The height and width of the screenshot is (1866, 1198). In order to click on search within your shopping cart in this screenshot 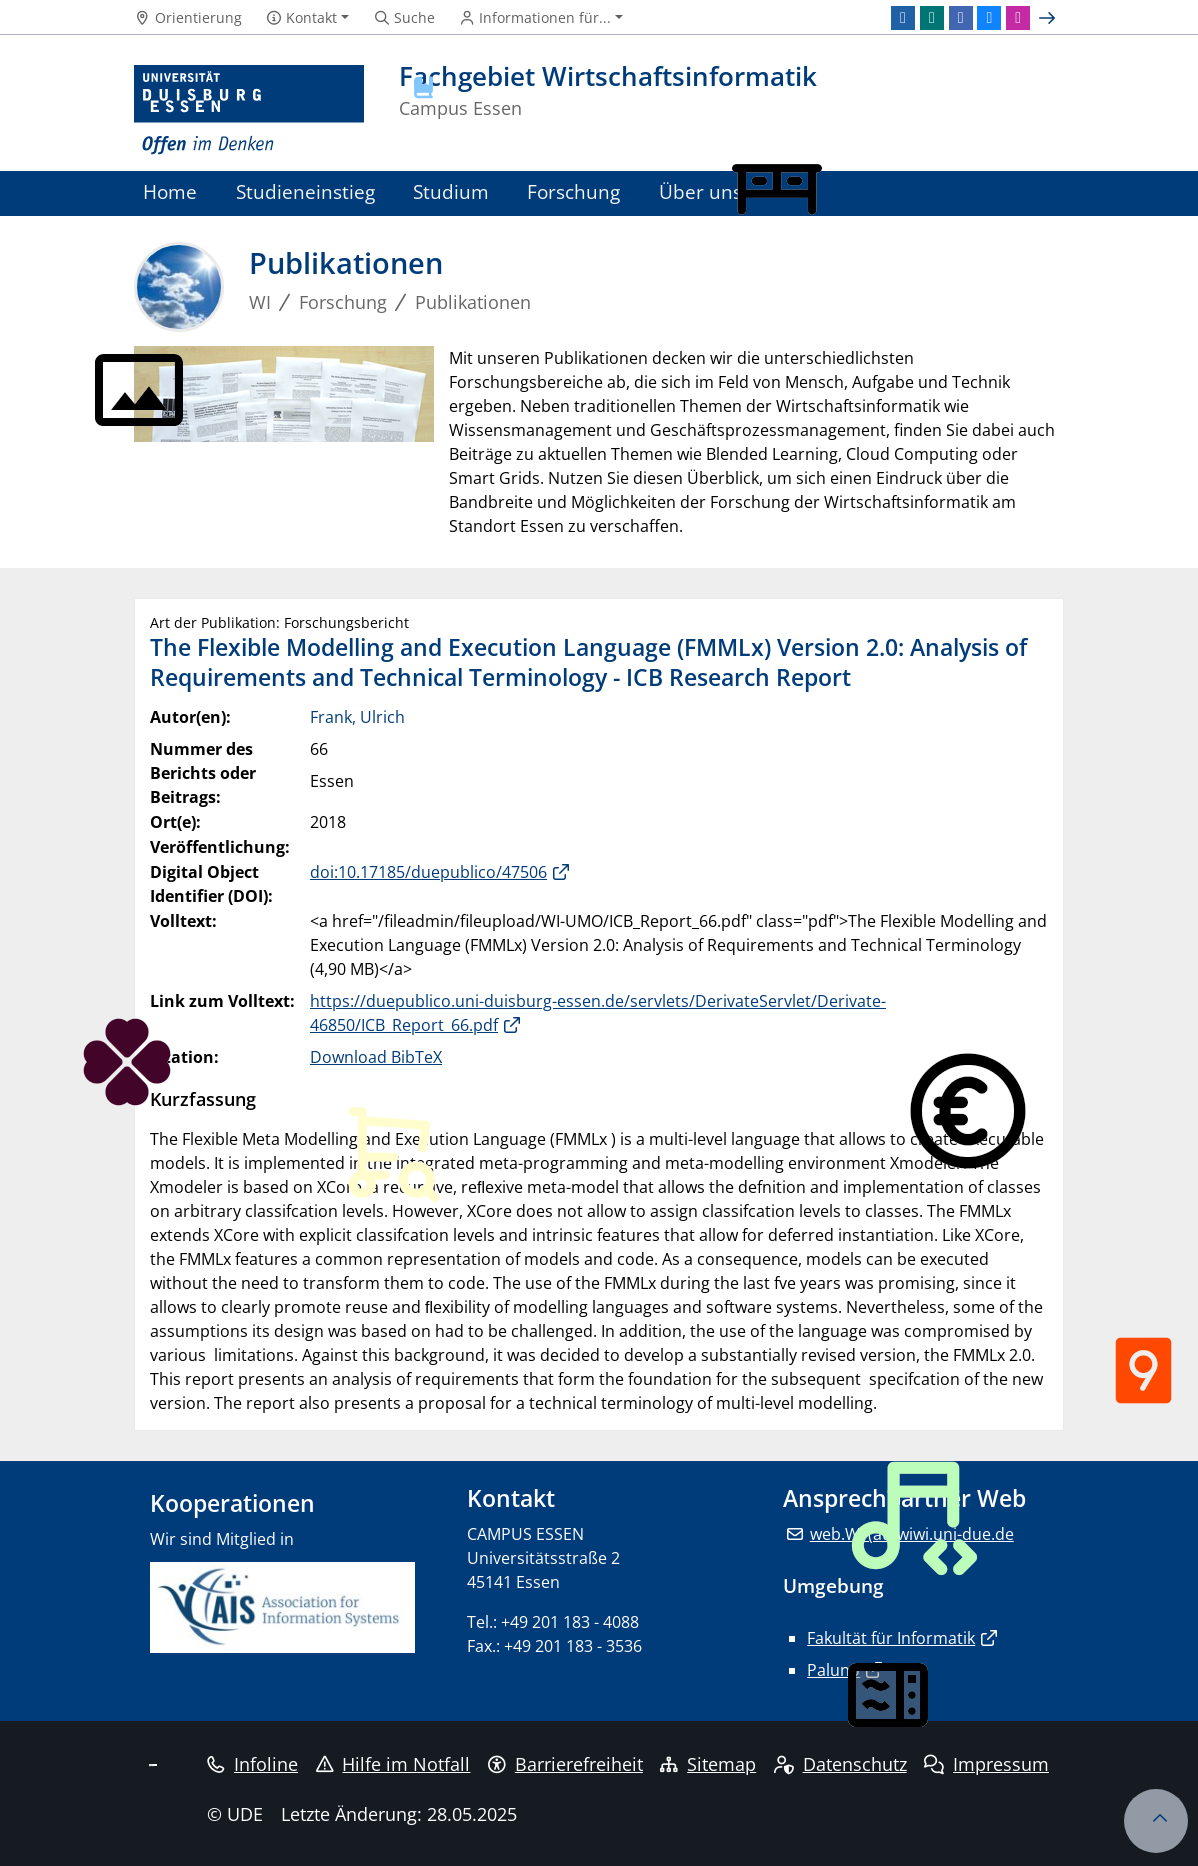, I will do `click(389, 1152)`.